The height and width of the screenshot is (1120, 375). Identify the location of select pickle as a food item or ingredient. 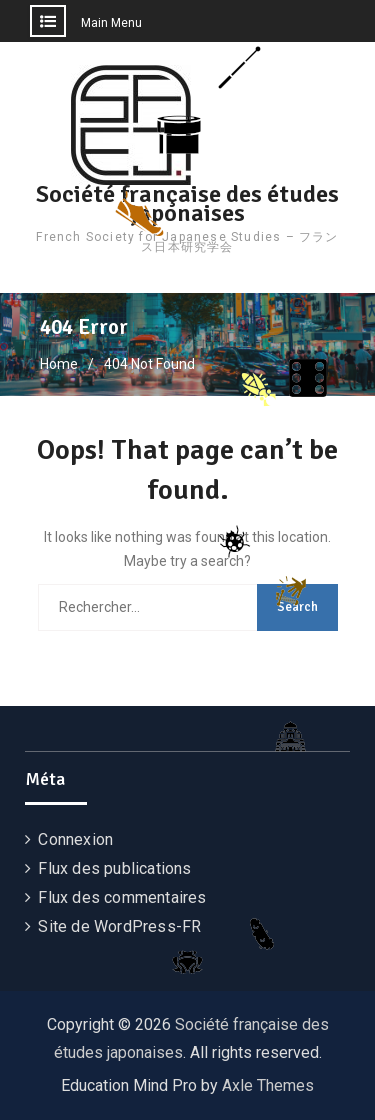
(262, 934).